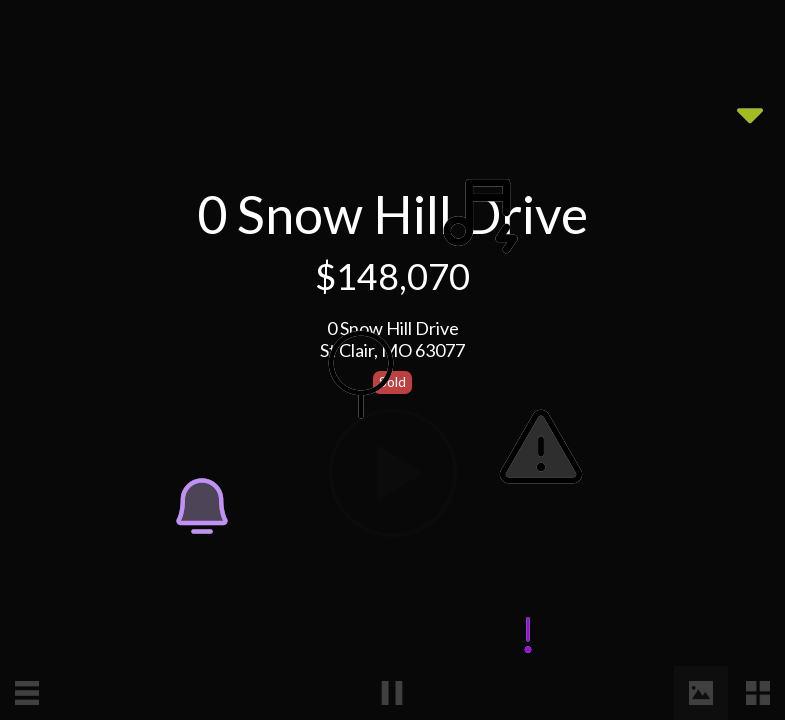  What do you see at coordinates (528, 635) in the screenshot?
I see `indicates an alert or warning that requires attention` at bounding box center [528, 635].